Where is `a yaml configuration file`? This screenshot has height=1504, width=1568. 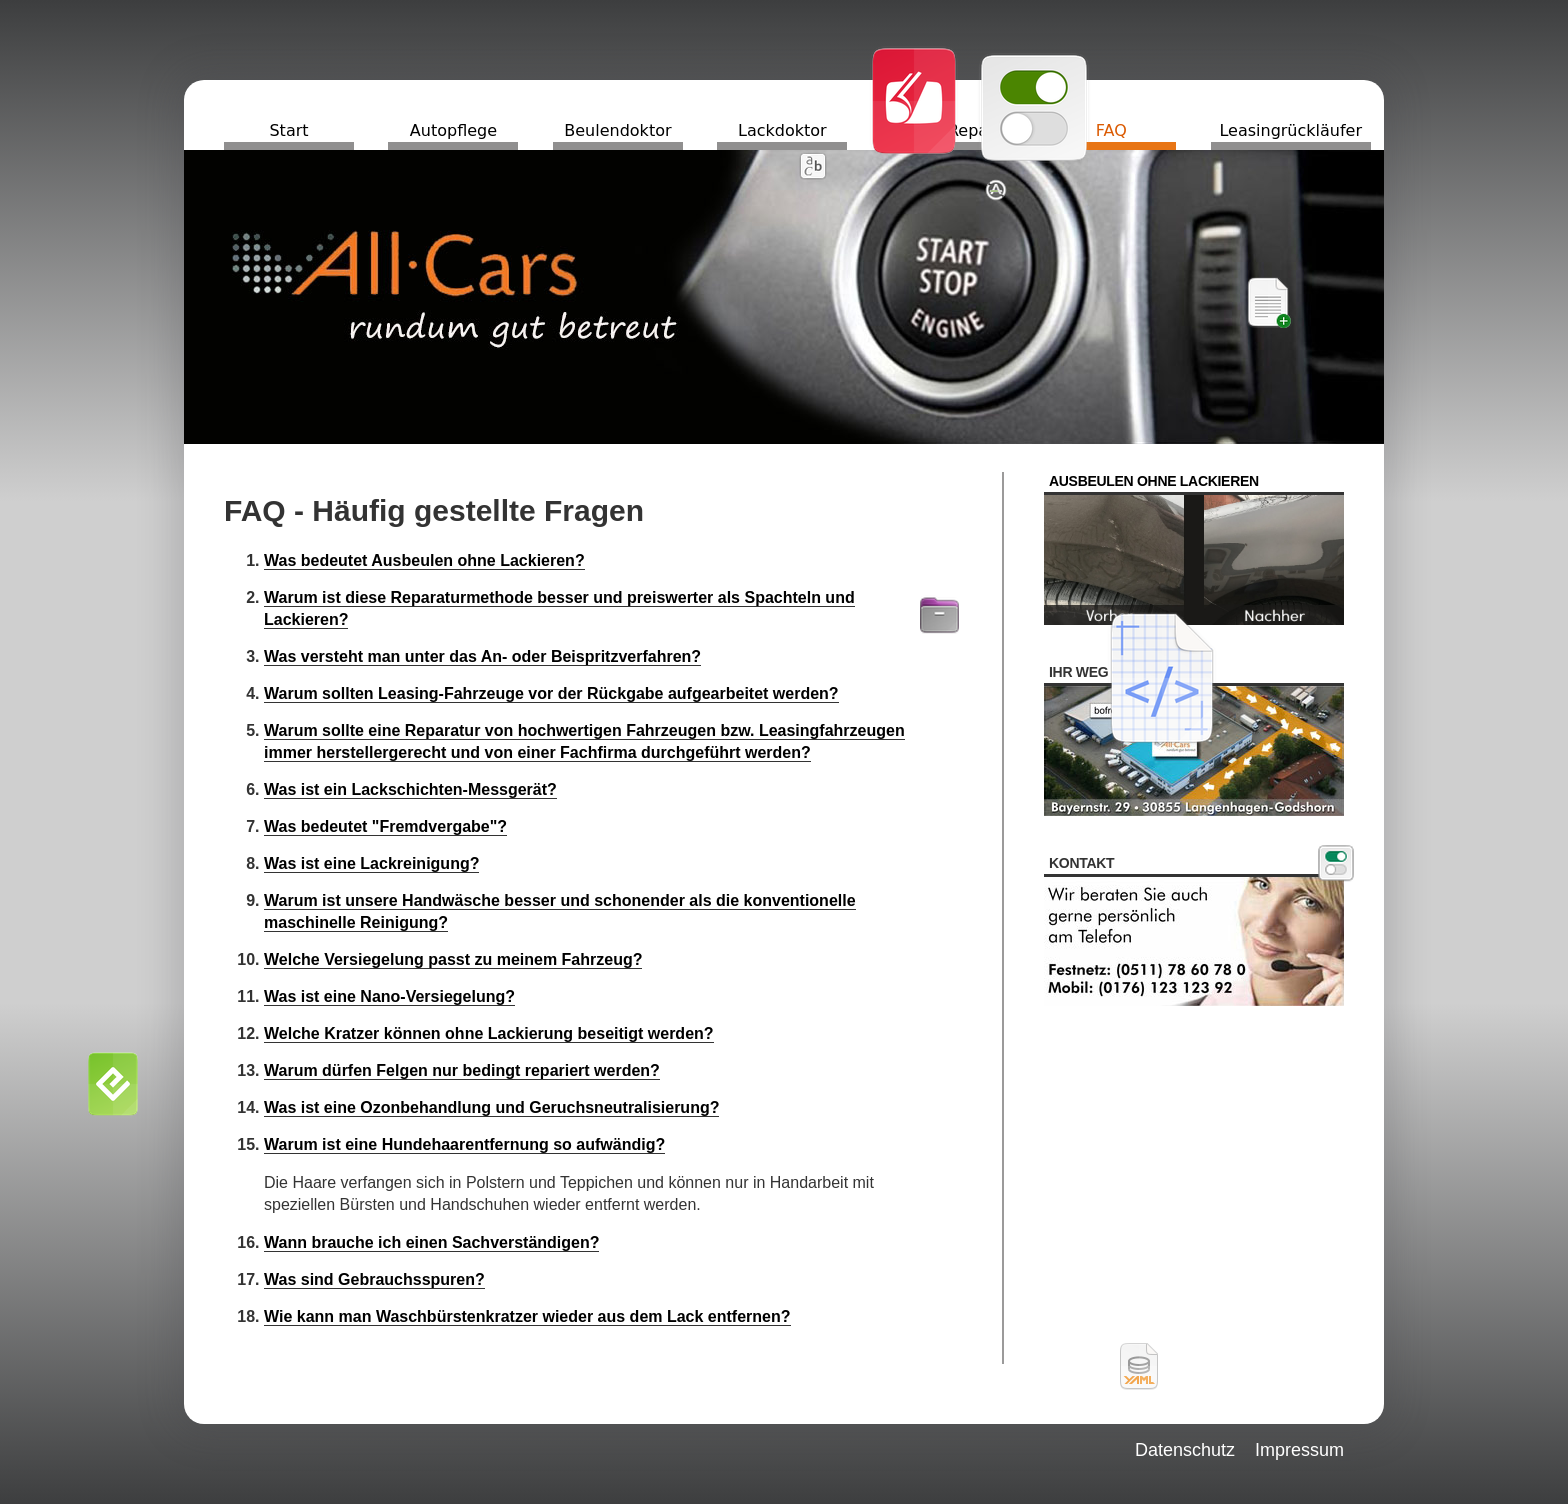 a yaml configuration file is located at coordinates (1139, 1366).